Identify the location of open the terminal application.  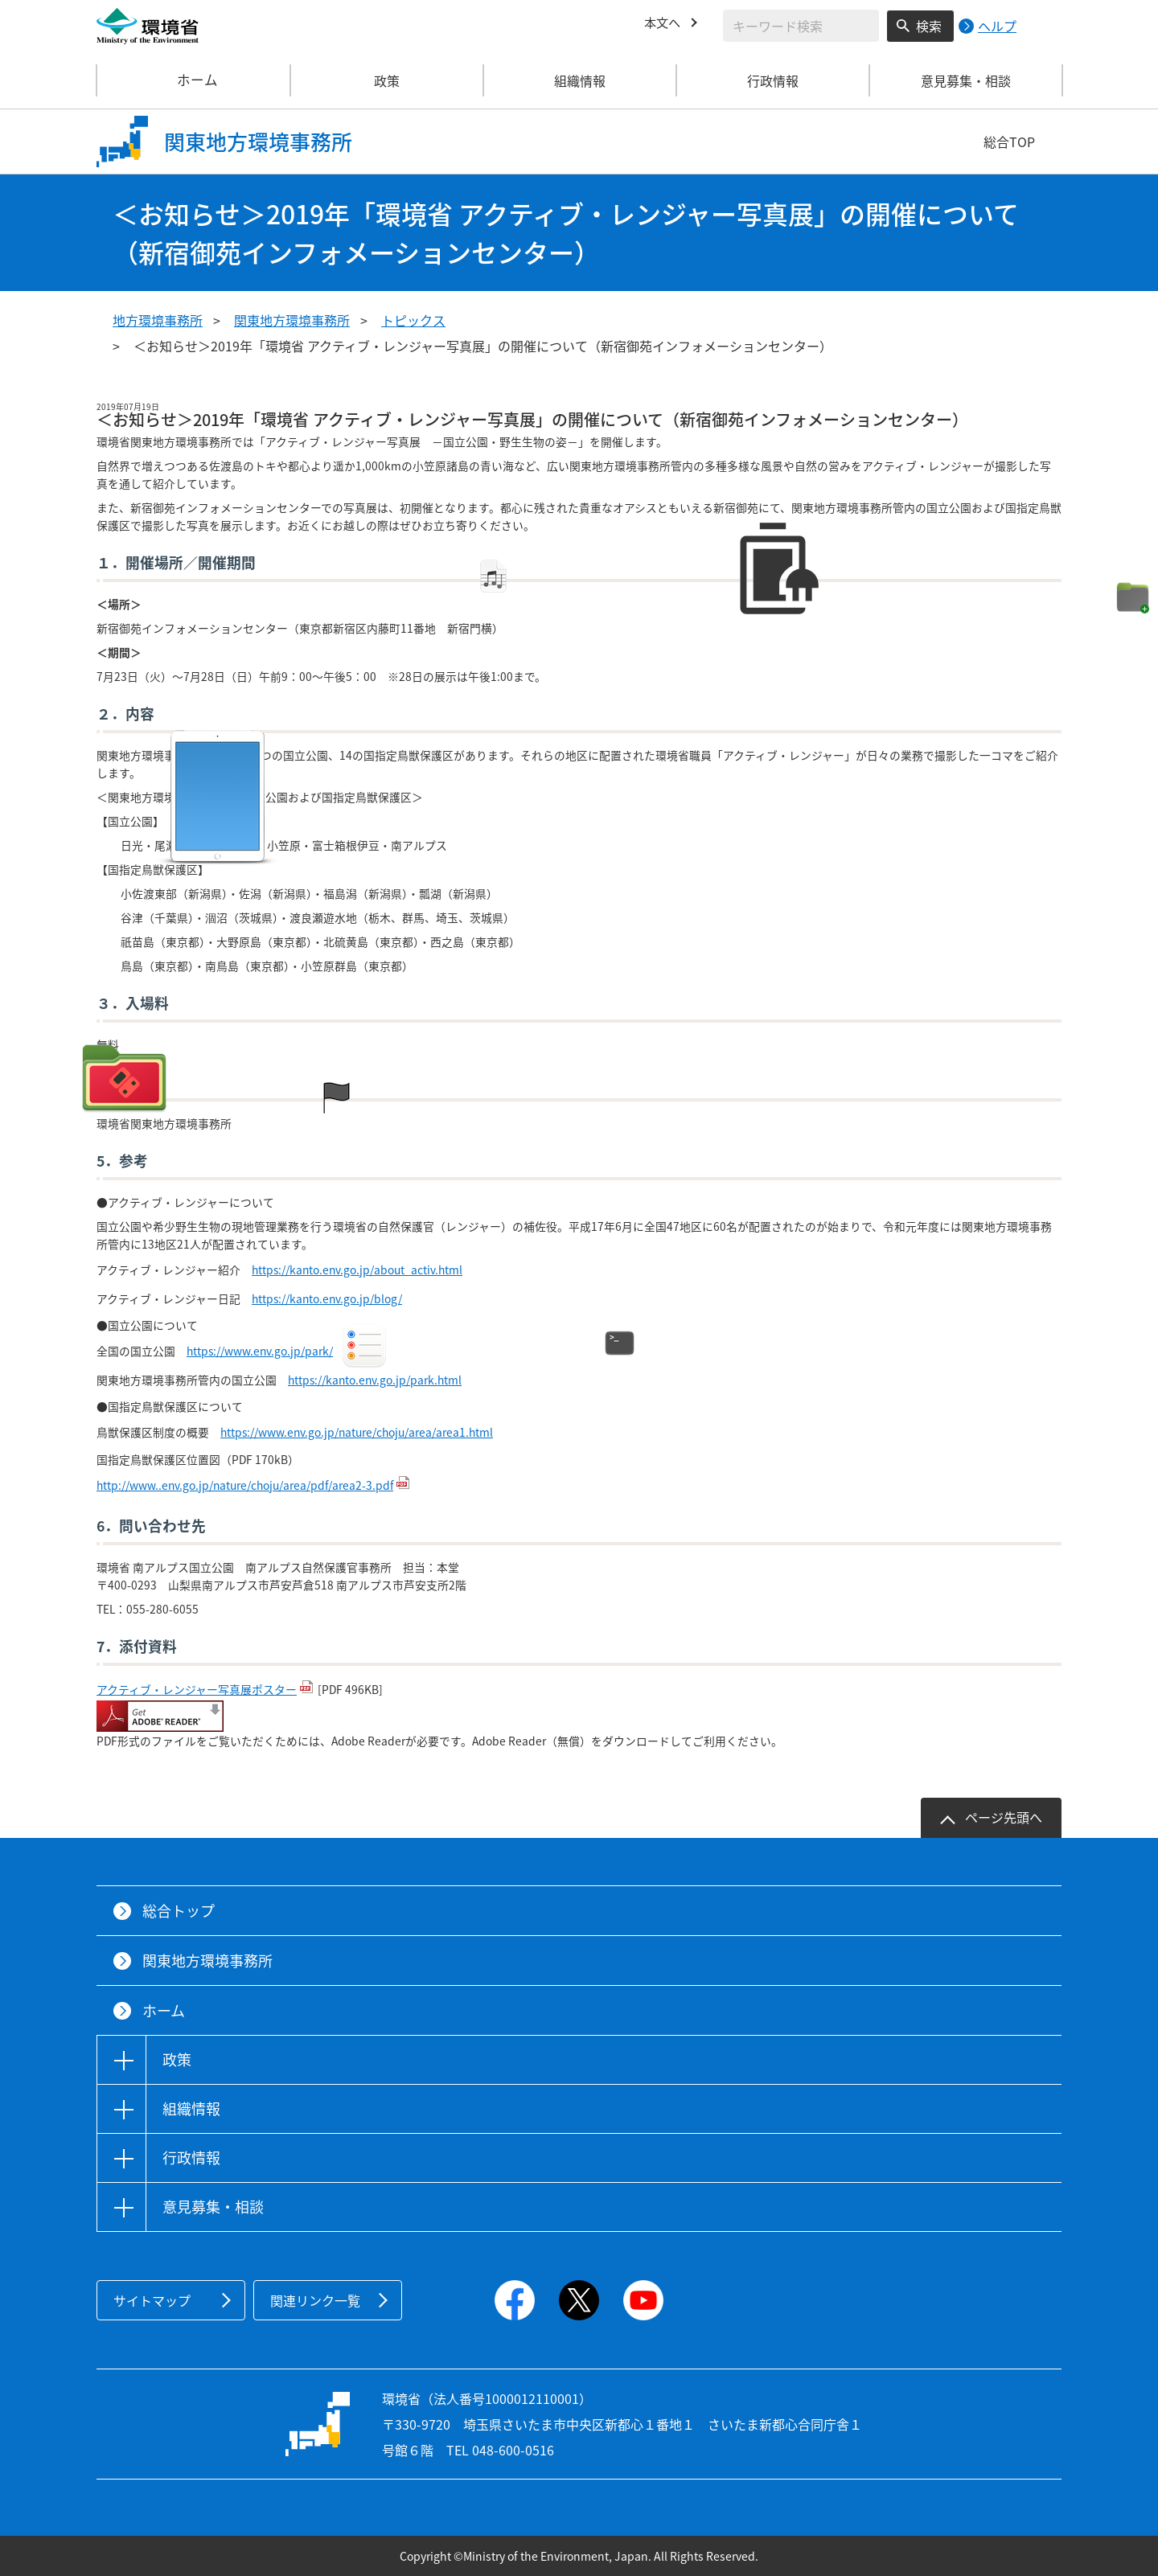
(619, 1343).